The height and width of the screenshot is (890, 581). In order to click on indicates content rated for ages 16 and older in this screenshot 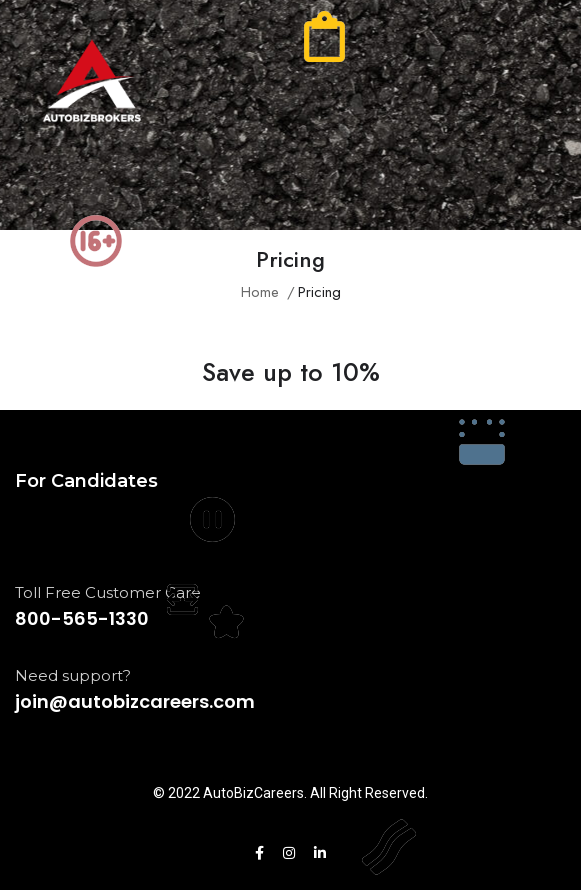, I will do `click(96, 241)`.